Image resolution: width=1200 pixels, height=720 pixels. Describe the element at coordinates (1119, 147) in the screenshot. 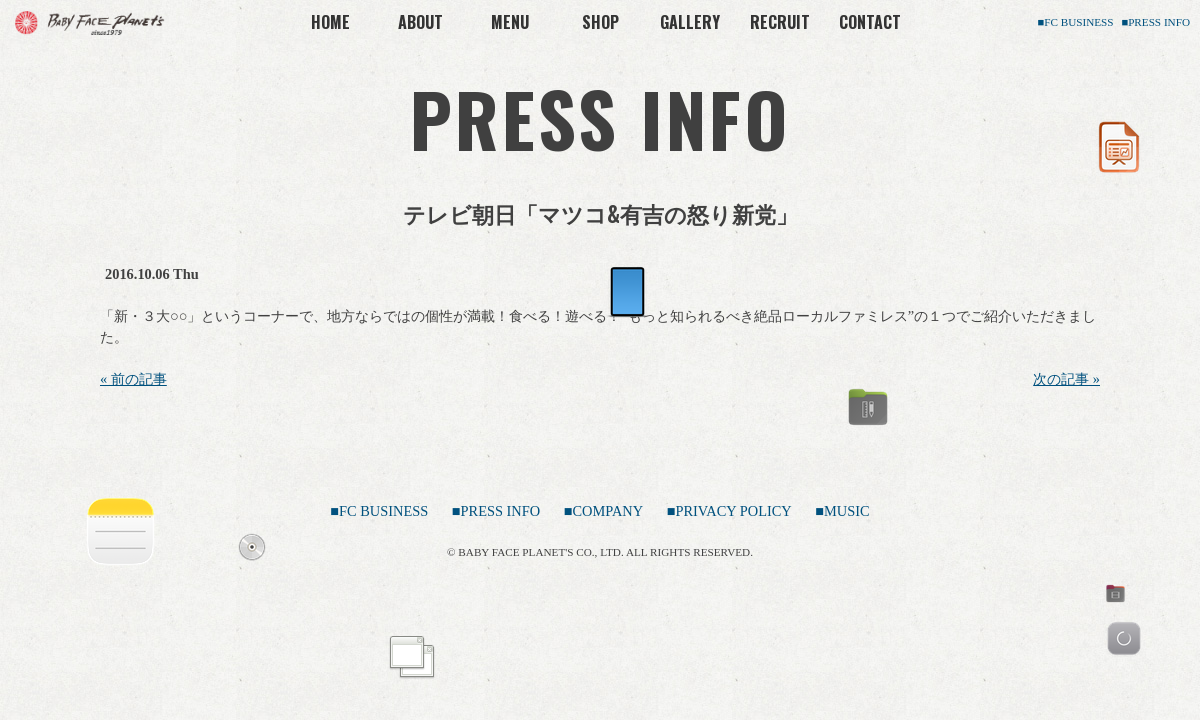

I see `libreoffice impress presentation file` at that location.